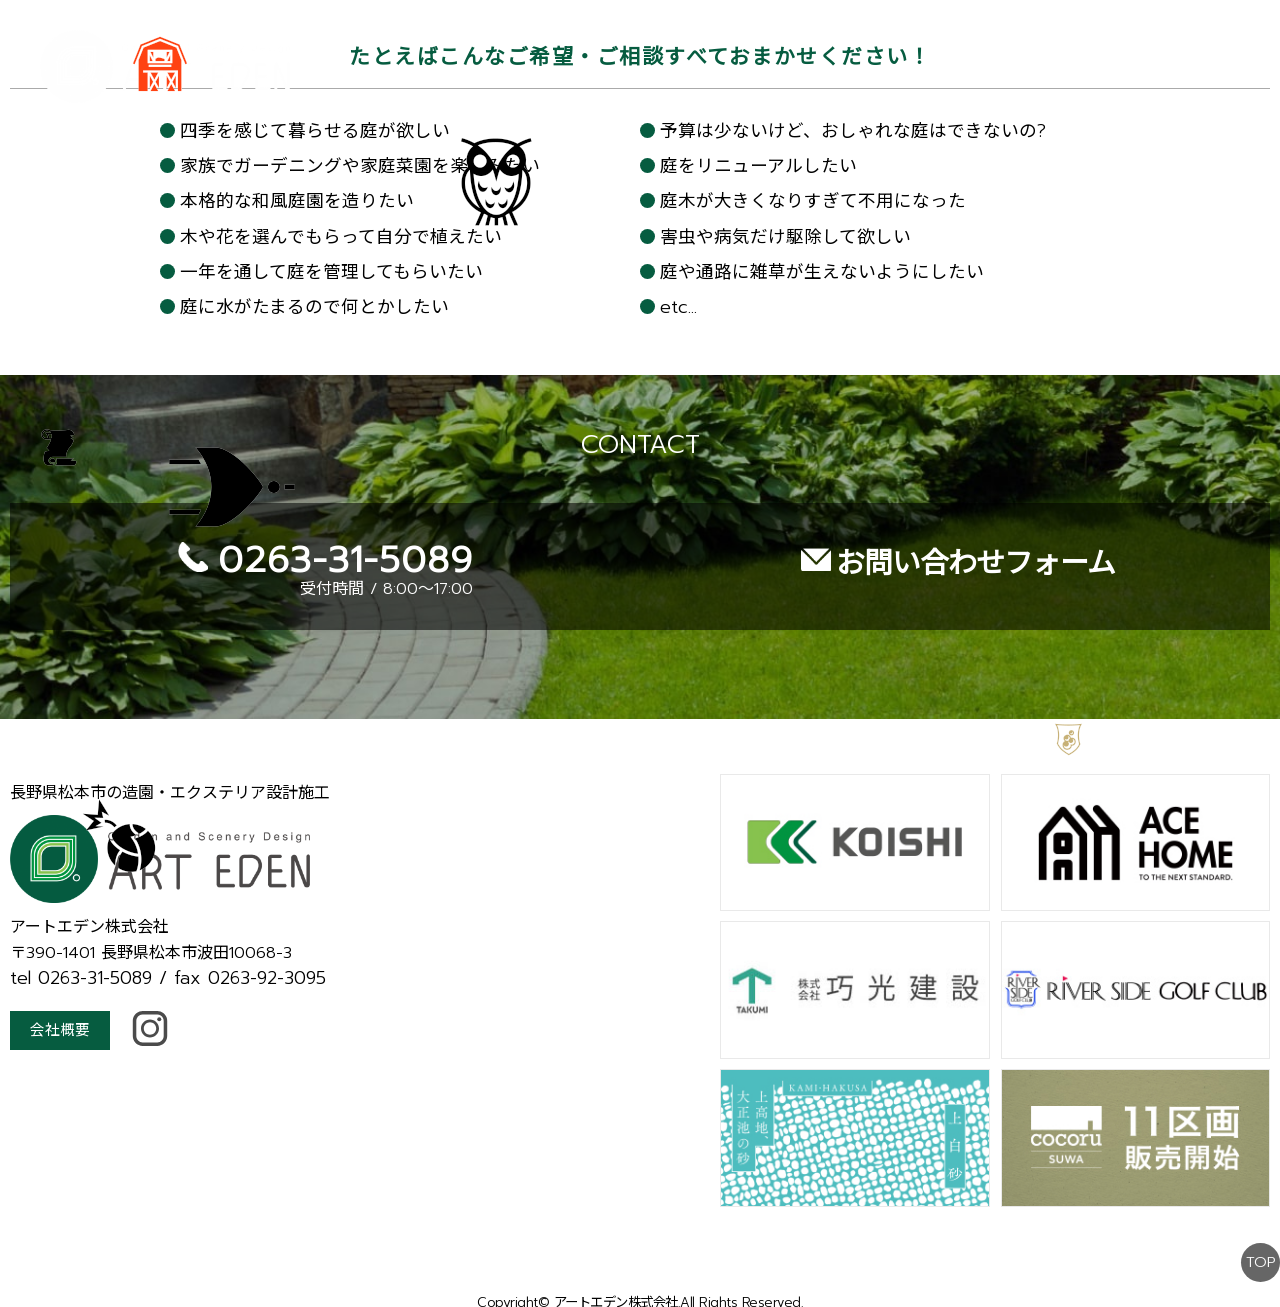 This screenshot has height=1307, width=1280. I want to click on indicates acid resistance or protection status, so click(1068, 739).